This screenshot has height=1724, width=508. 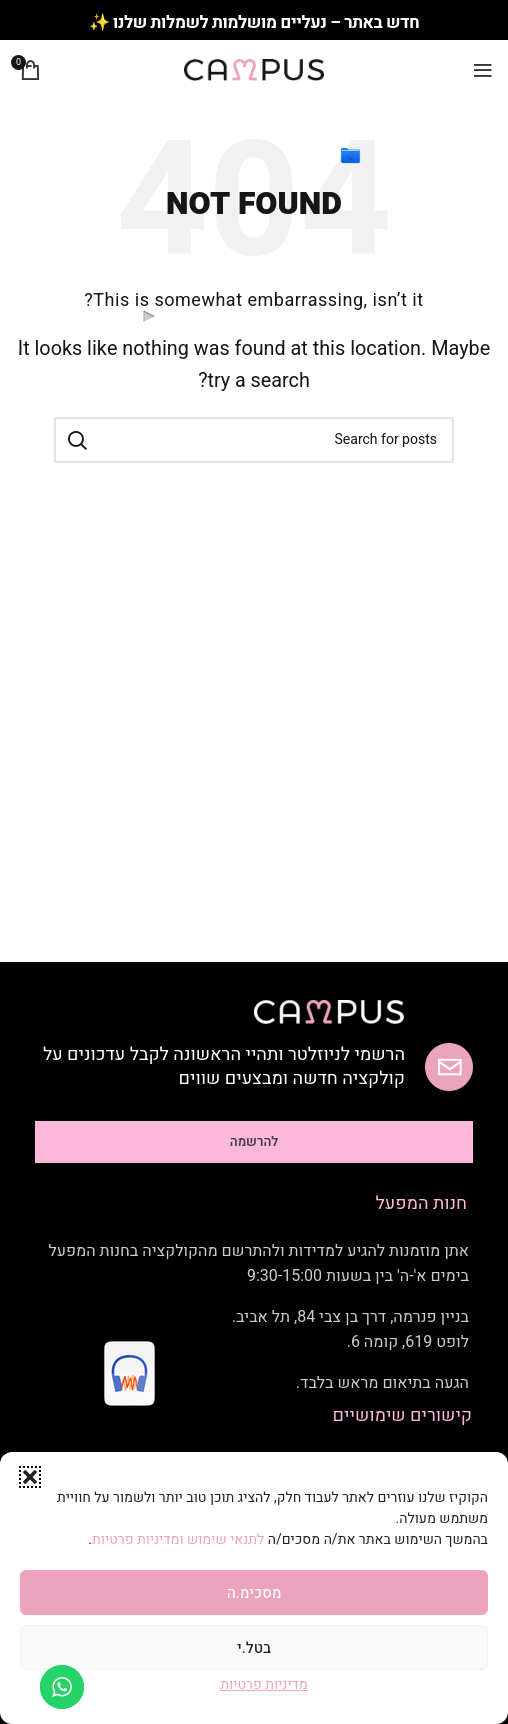 What do you see at coordinates (350, 155) in the screenshot?
I see `open your home folder` at bounding box center [350, 155].